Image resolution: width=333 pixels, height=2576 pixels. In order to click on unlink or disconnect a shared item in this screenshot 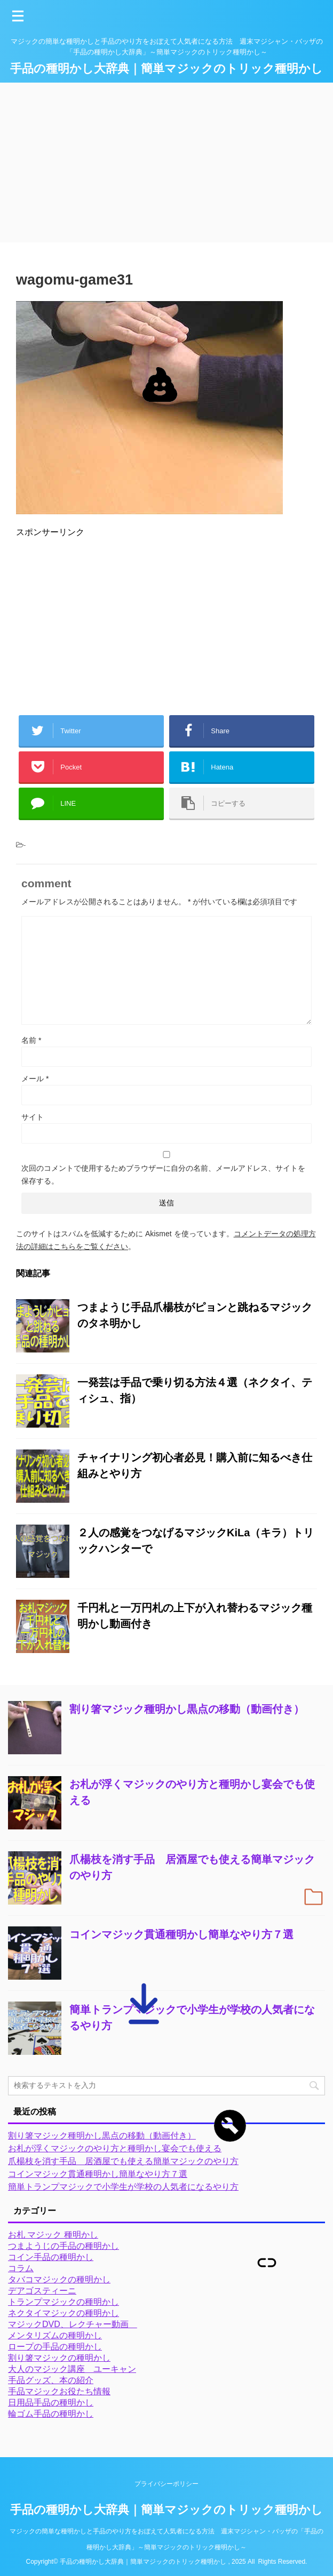, I will do `click(267, 2263)`.